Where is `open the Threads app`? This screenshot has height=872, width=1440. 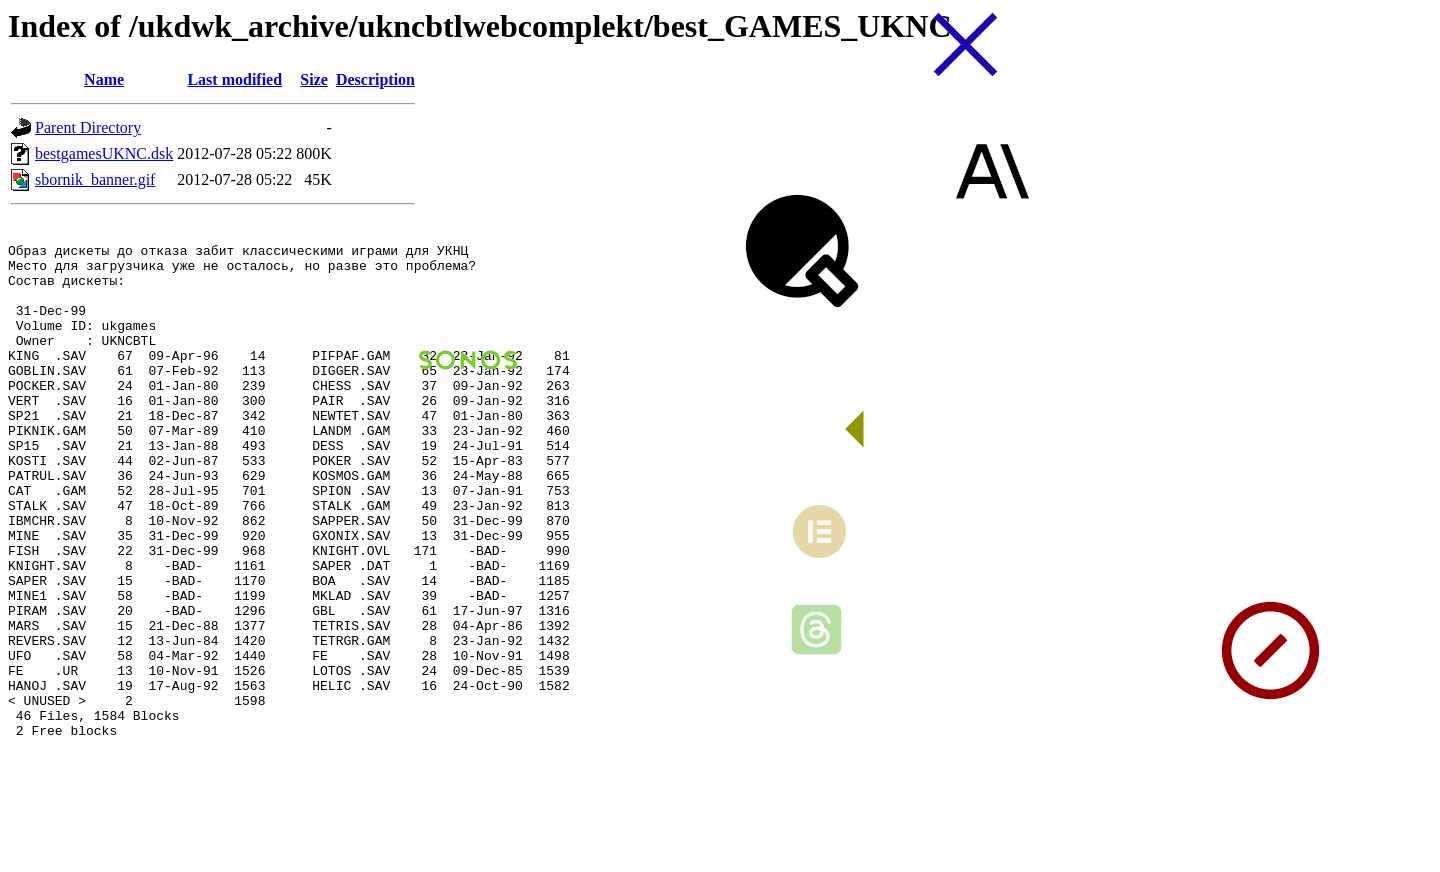 open the Threads app is located at coordinates (816, 629).